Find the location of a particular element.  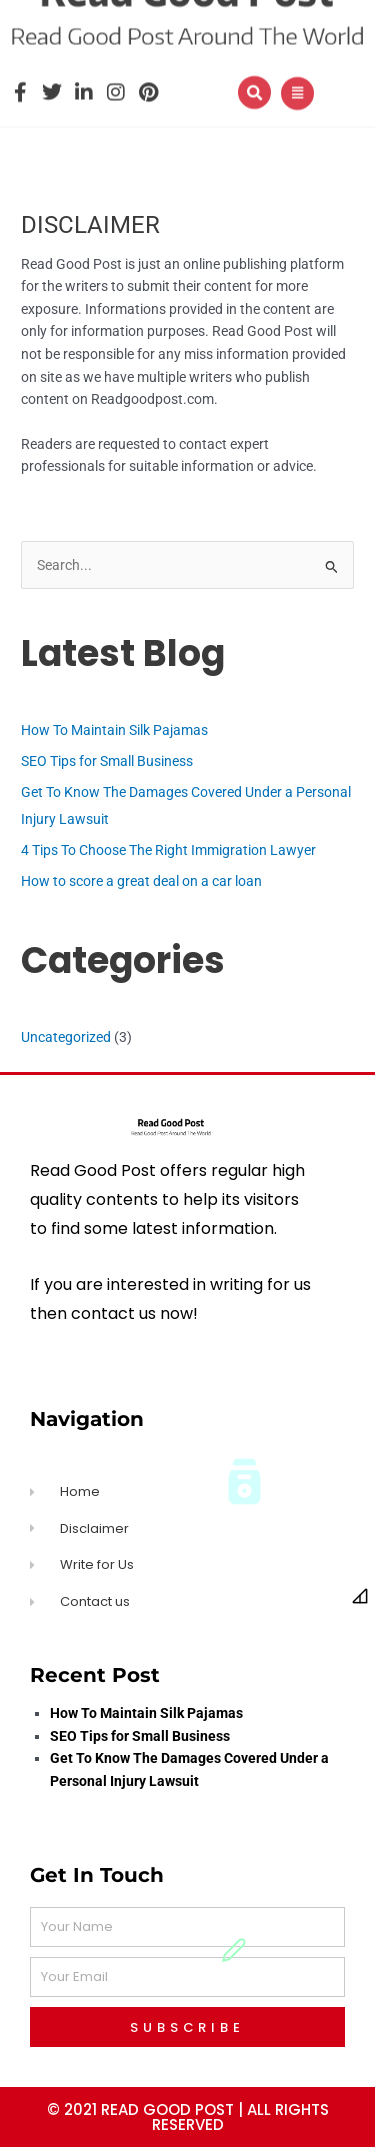

edit or modify content is located at coordinates (234, 1950).